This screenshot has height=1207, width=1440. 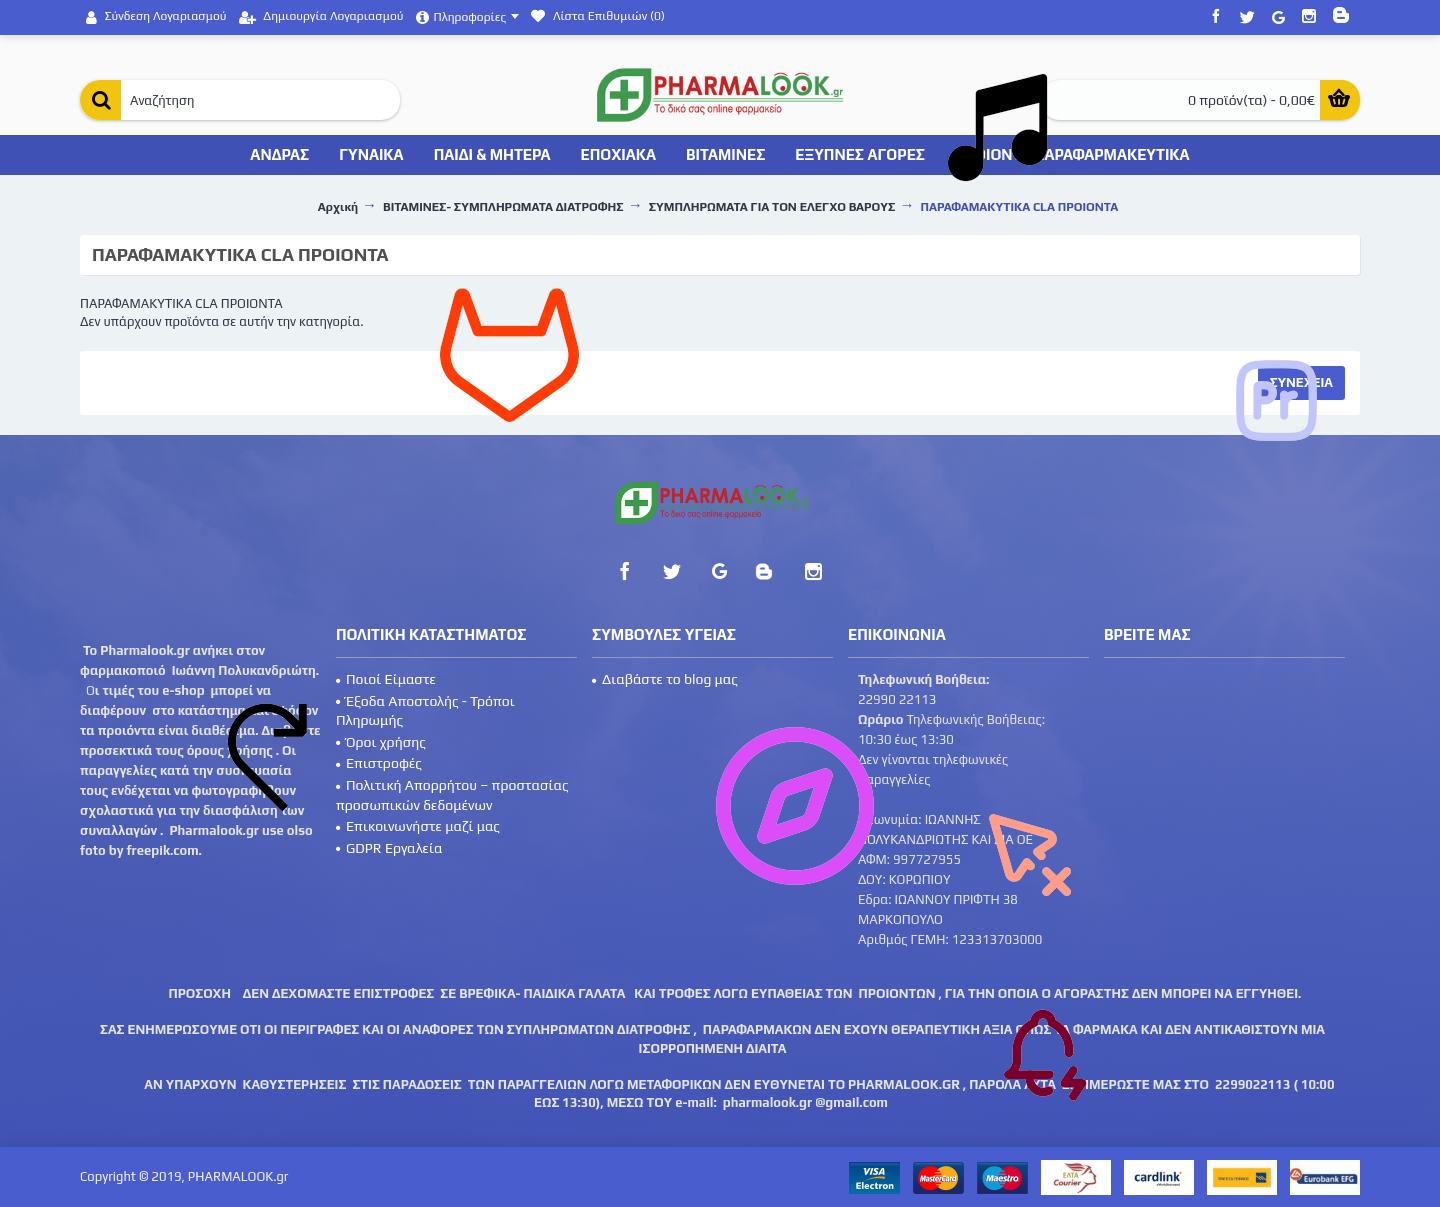 I want to click on open Adobe Premiere Pro, so click(x=1276, y=400).